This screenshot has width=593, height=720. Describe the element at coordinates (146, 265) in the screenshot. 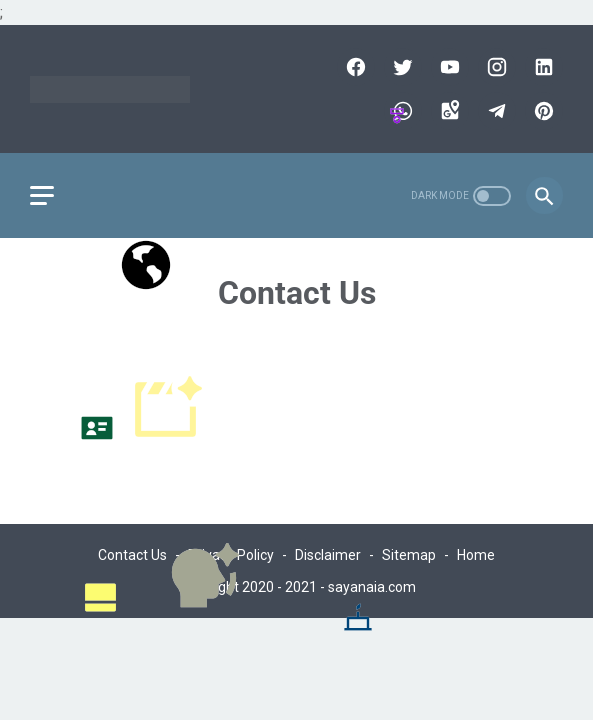

I see `view global or worldwide settings` at that location.